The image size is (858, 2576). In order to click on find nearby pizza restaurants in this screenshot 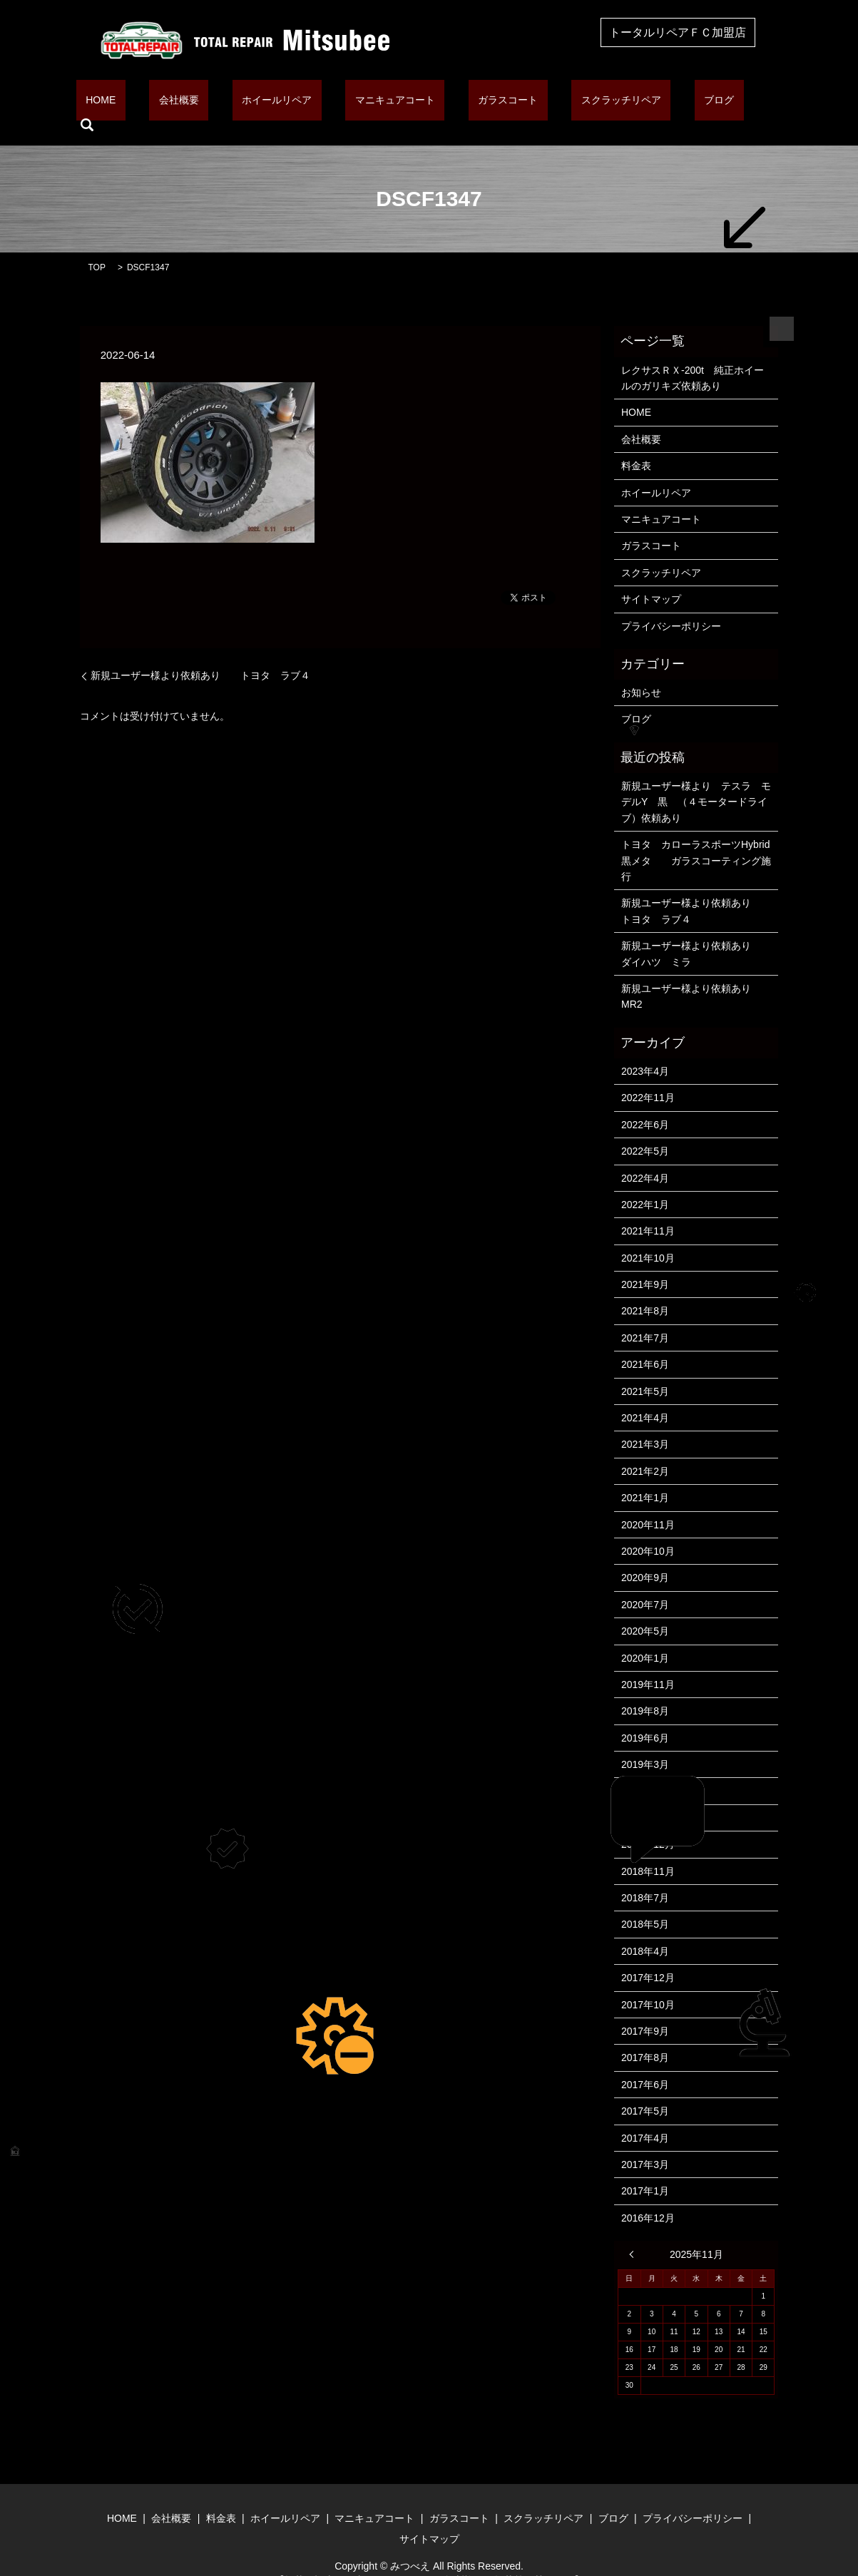, I will do `click(634, 730)`.